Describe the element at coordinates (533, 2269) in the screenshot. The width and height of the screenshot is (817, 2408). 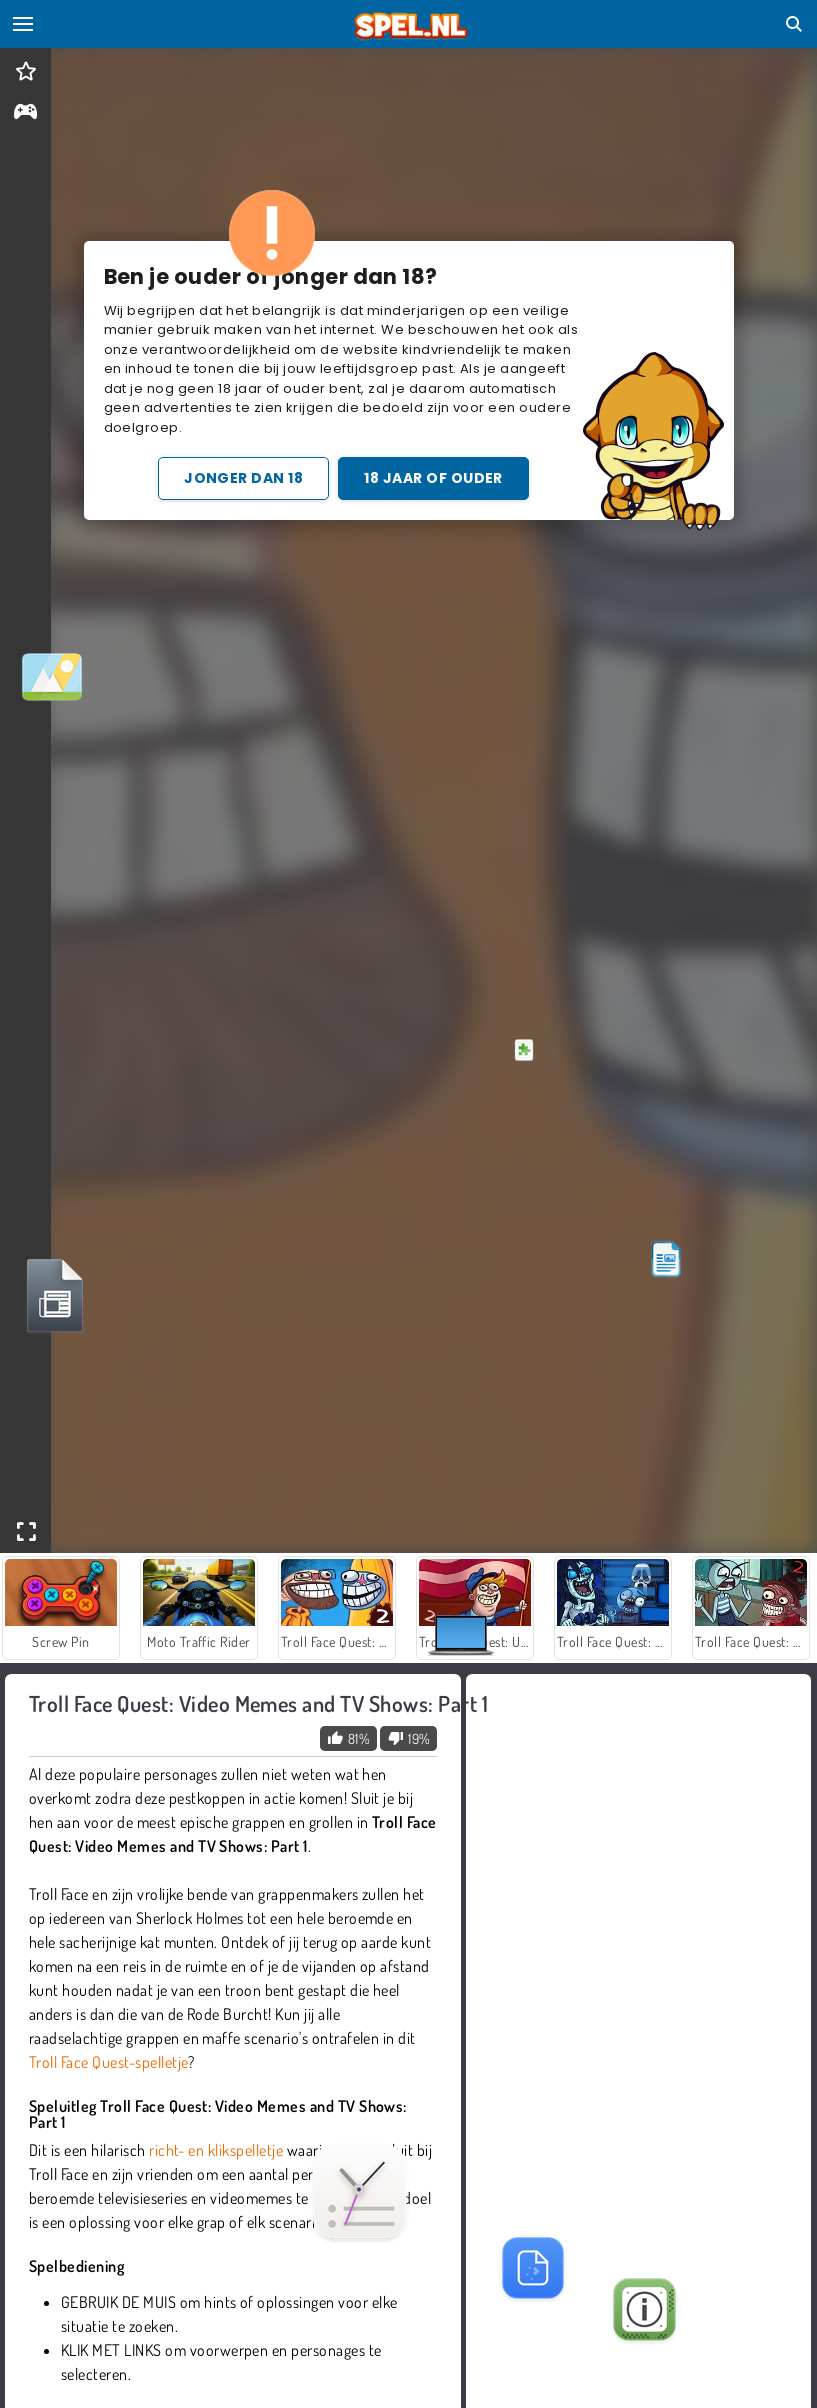
I see `configure default apps for file types` at that location.